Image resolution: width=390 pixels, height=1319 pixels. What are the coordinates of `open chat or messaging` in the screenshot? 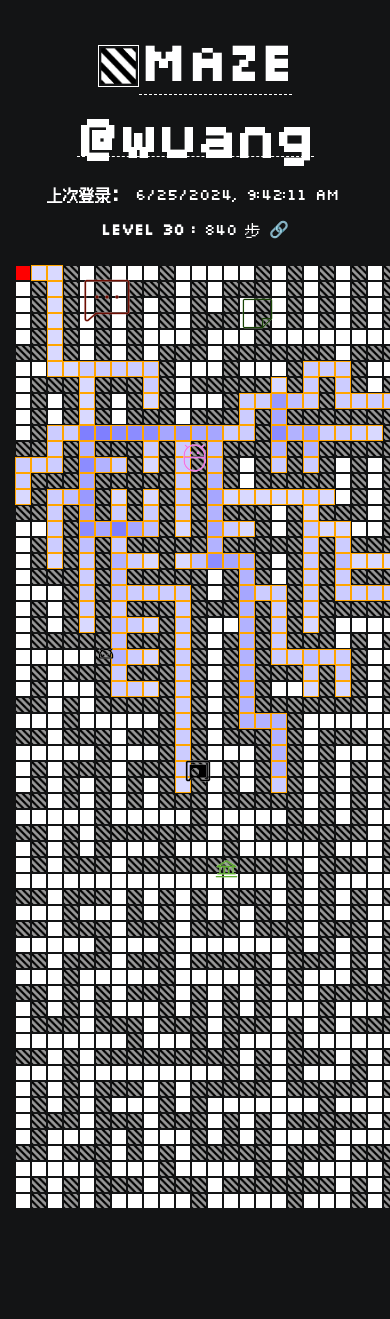 It's located at (107, 297).